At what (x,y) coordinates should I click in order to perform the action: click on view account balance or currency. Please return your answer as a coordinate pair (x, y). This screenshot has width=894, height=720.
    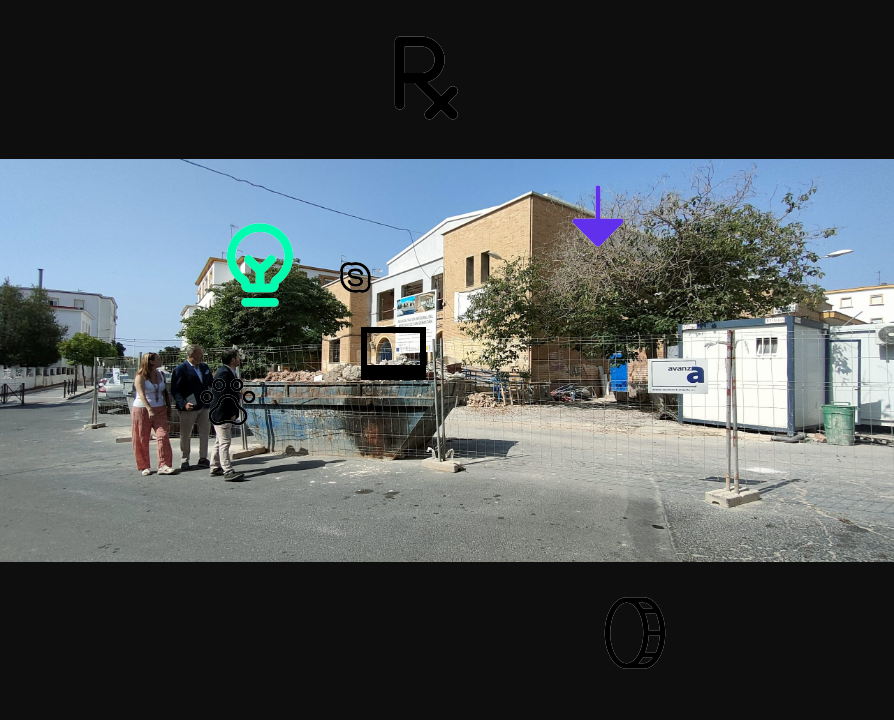
    Looking at the image, I should click on (635, 633).